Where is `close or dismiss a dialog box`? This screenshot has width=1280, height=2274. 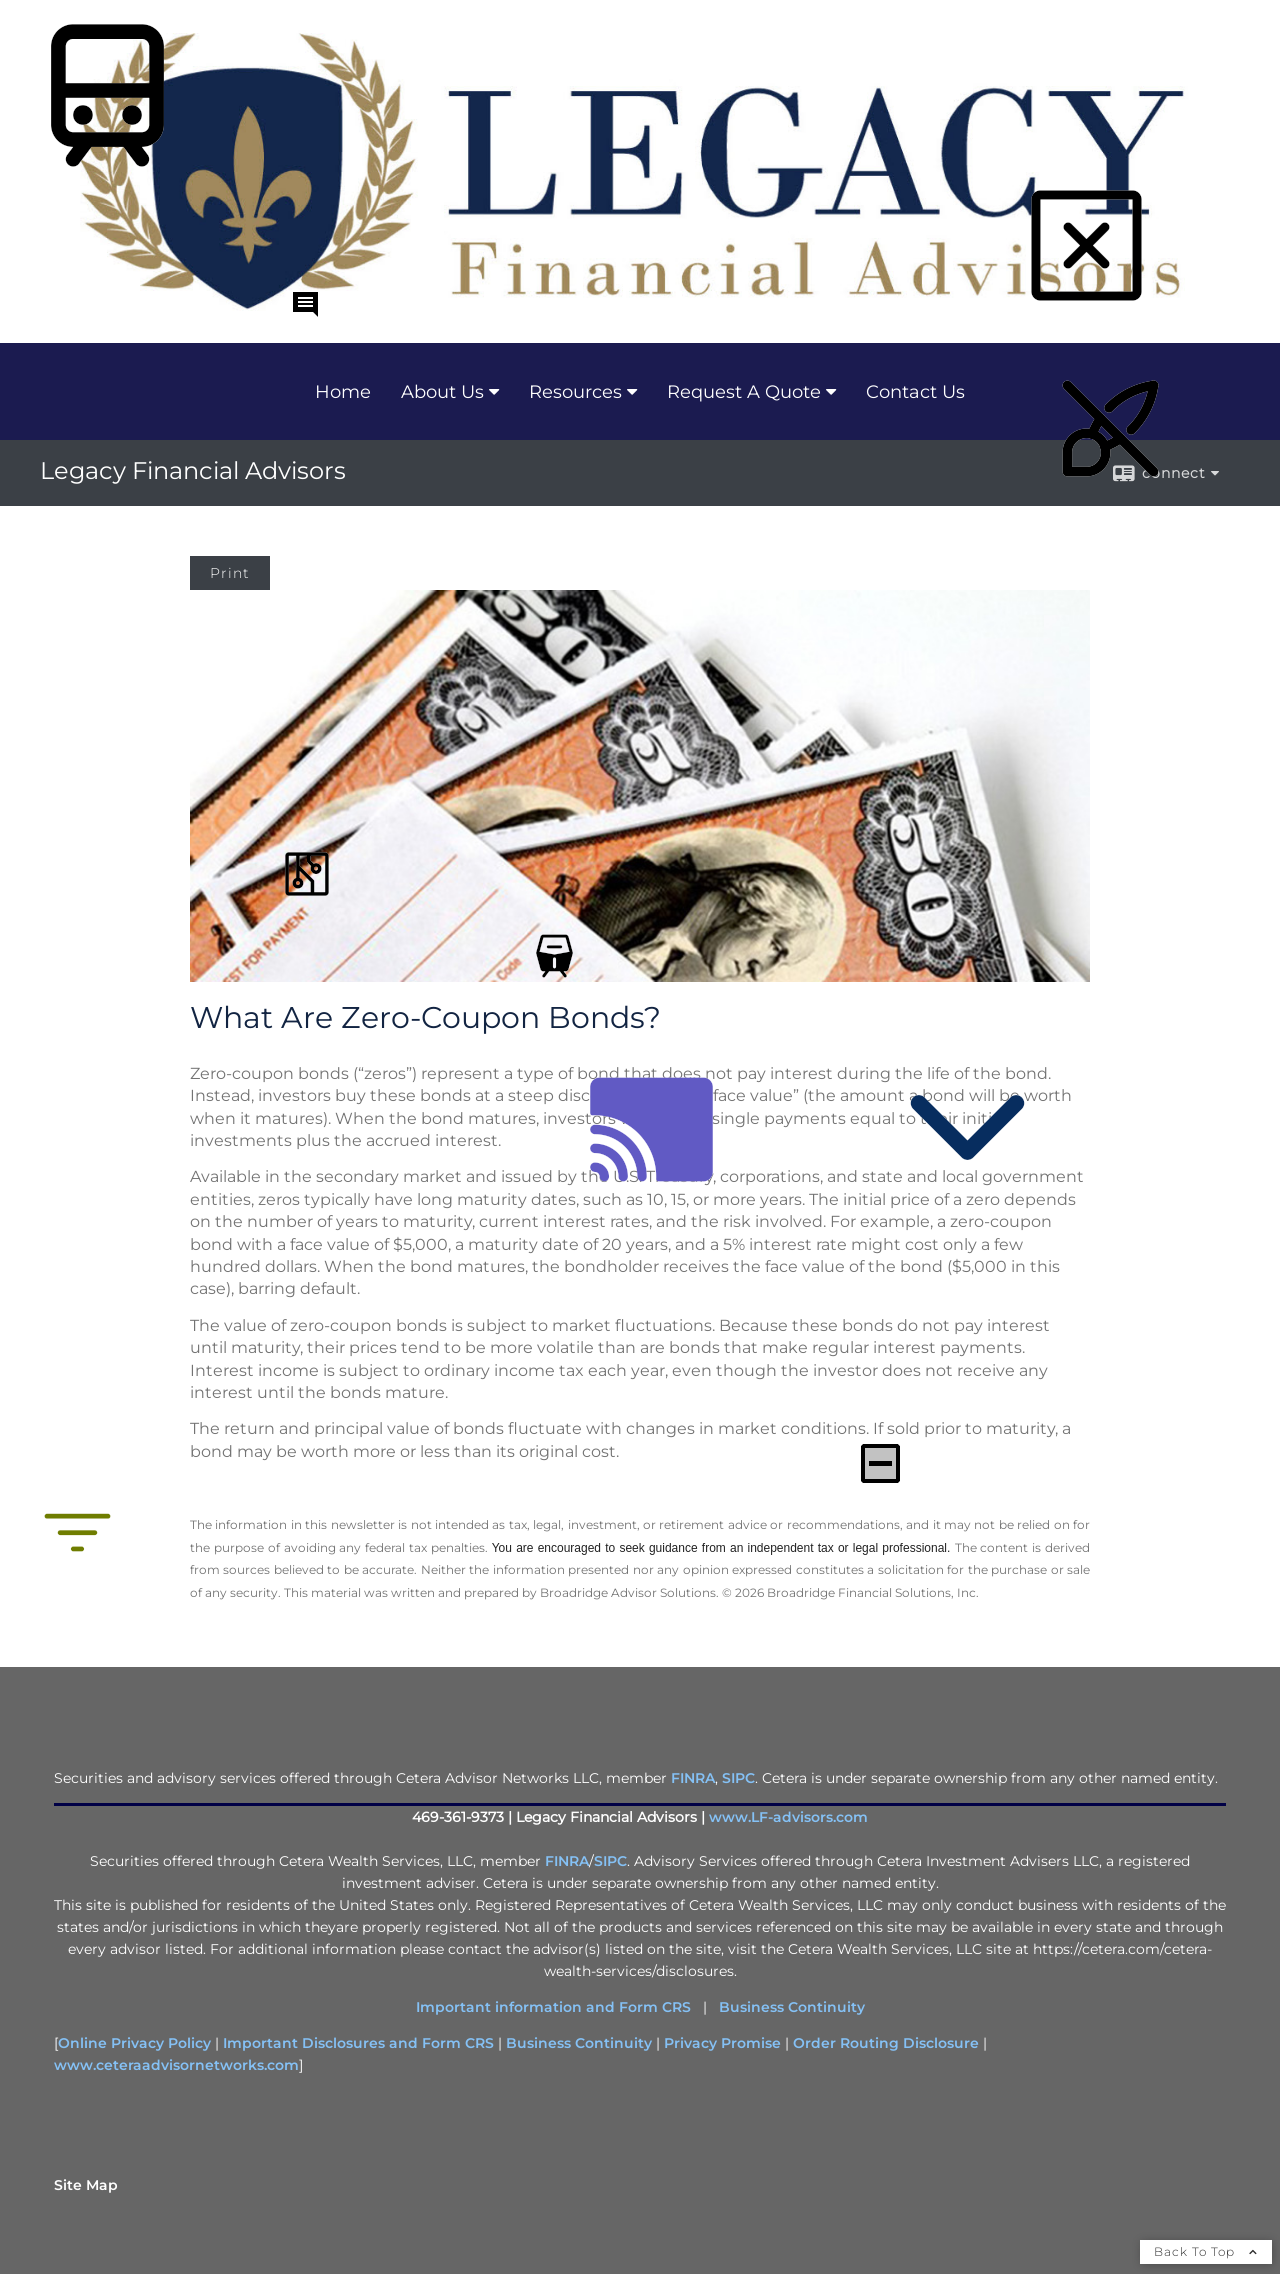 close or dismiss a dialog box is located at coordinates (1086, 245).